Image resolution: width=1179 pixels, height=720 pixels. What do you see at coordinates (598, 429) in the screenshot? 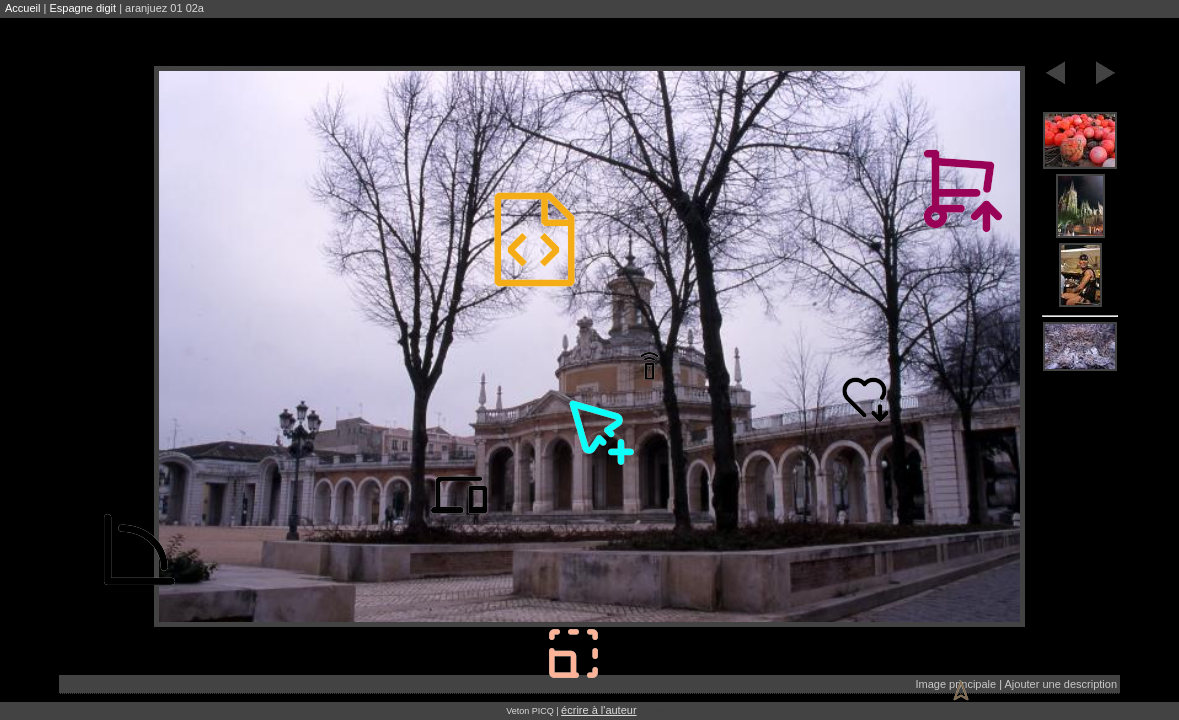
I see `add a new cursor or pointer` at bounding box center [598, 429].